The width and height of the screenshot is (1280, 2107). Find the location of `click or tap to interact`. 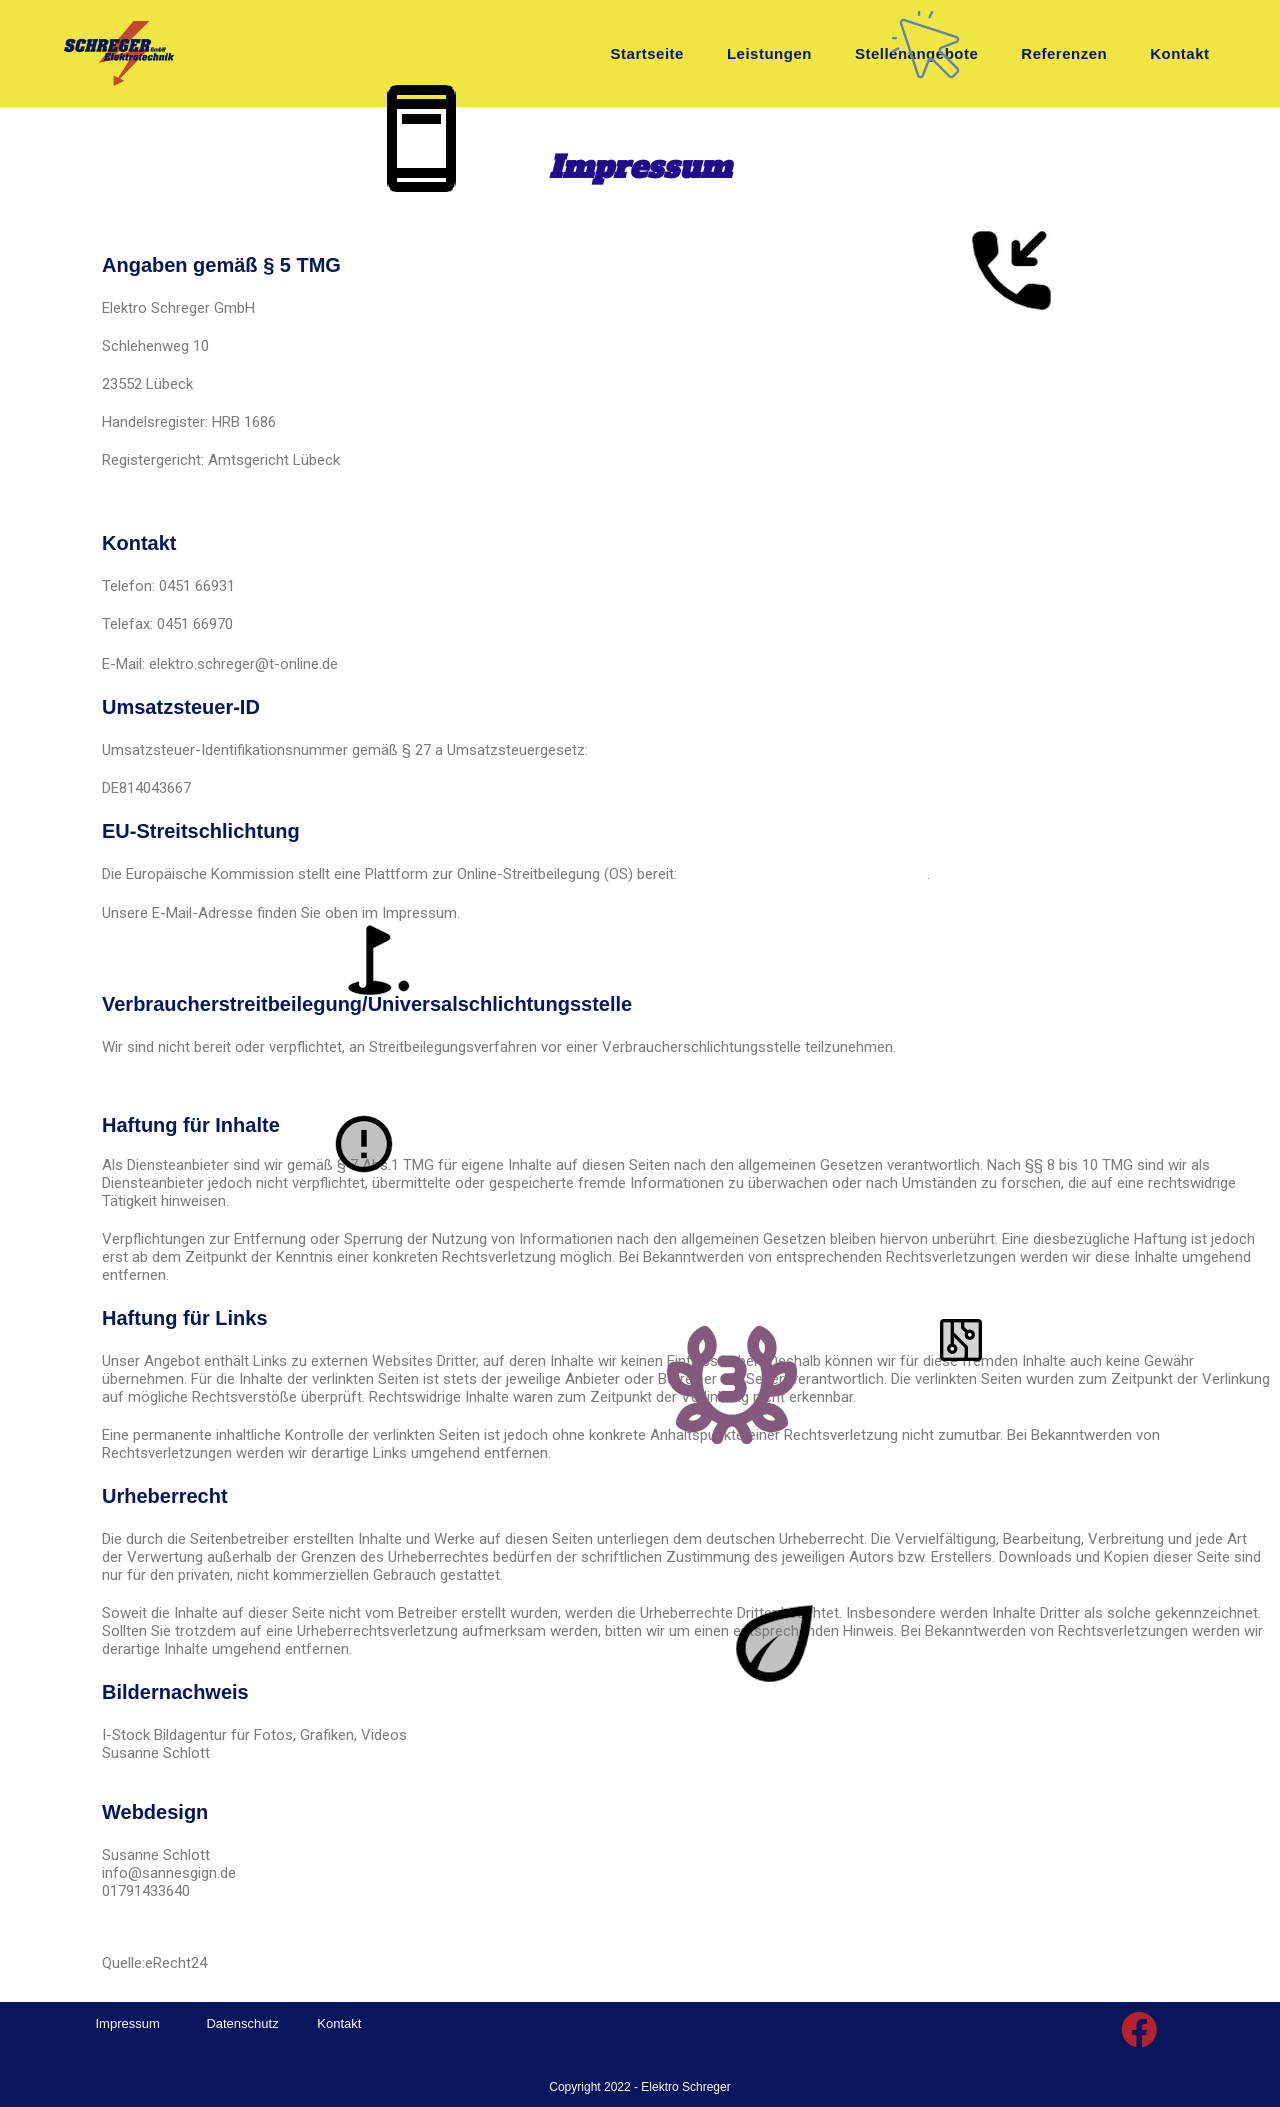

click or tap to interact is located at coordinates (929, 48).